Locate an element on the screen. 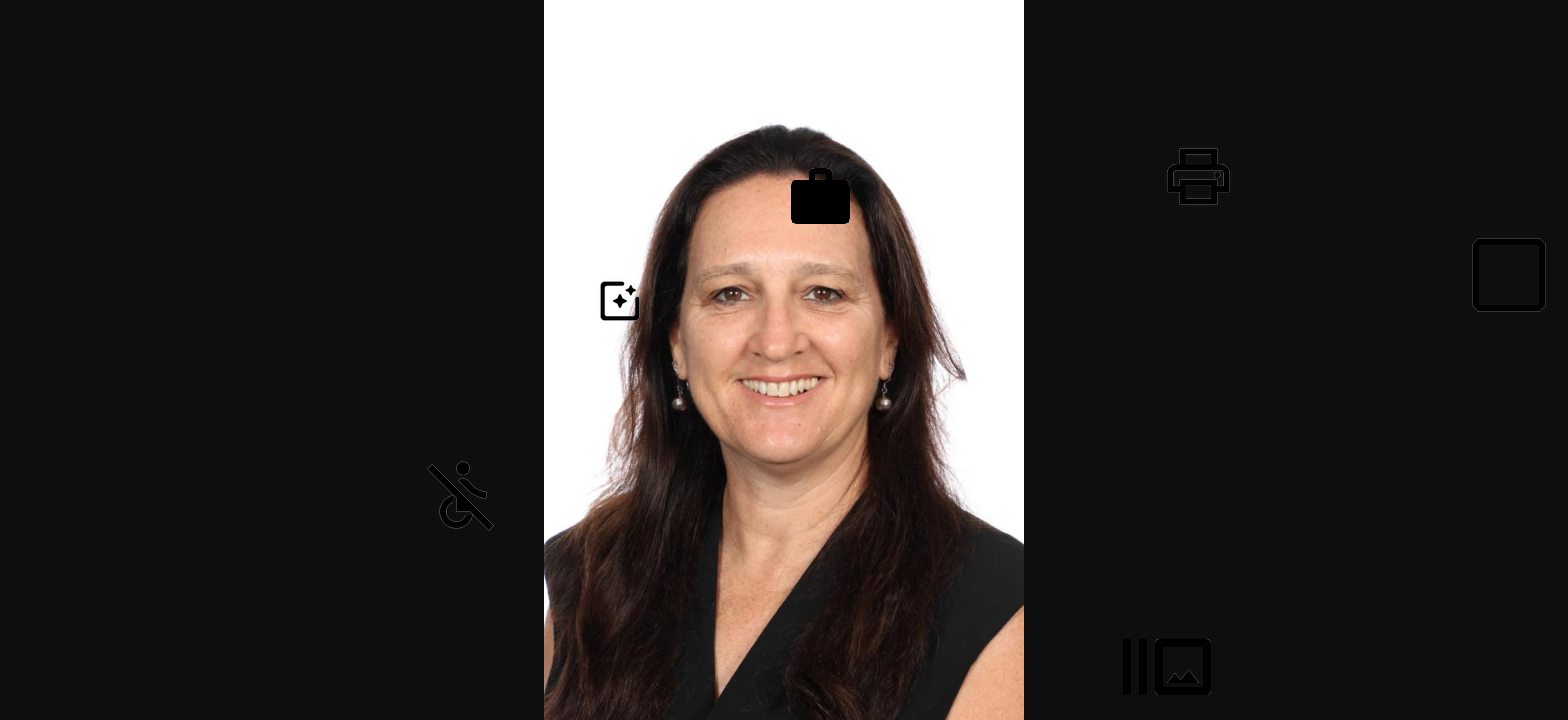  access work-related files or apps is located at coordinates (820, 197).